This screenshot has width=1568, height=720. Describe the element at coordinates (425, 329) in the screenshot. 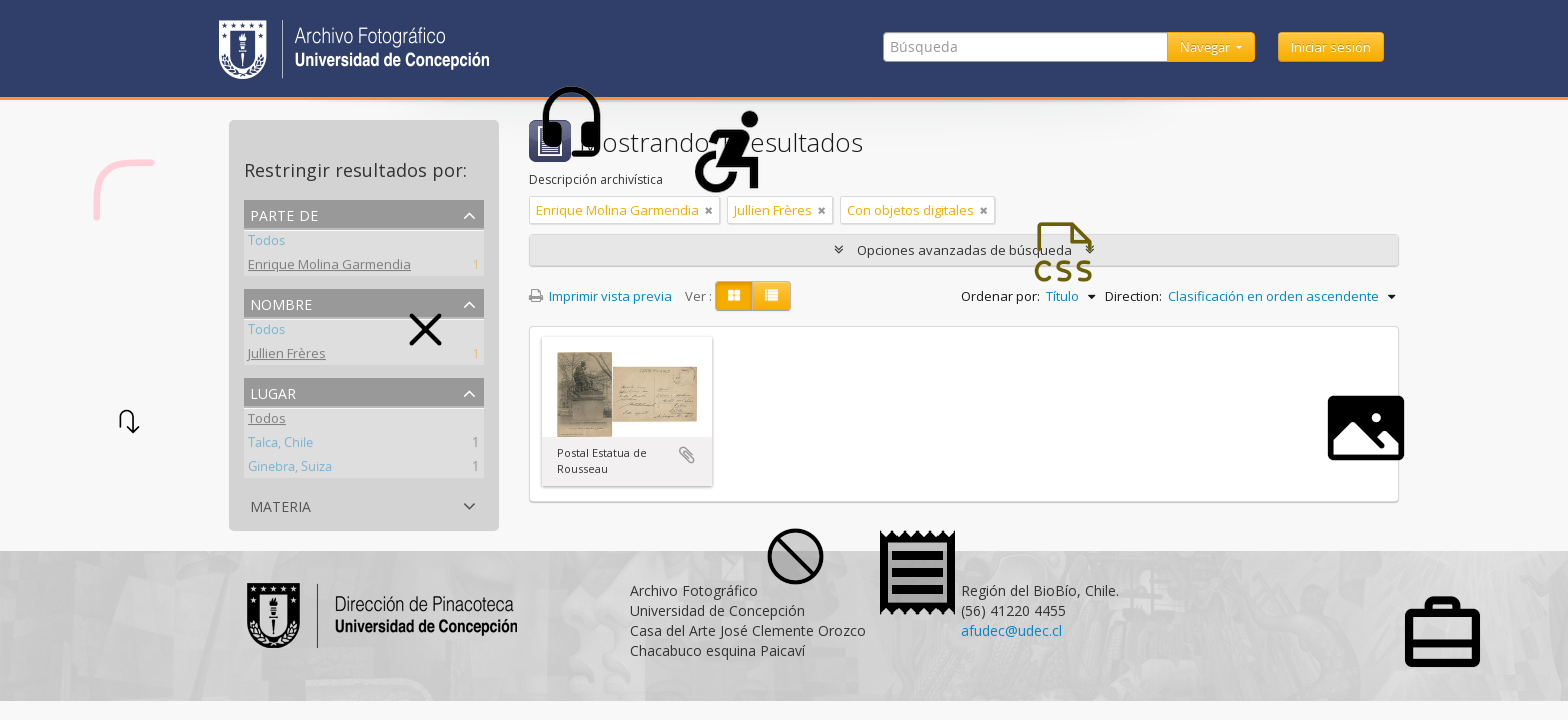

I see `close the current window or dialog` at that location.